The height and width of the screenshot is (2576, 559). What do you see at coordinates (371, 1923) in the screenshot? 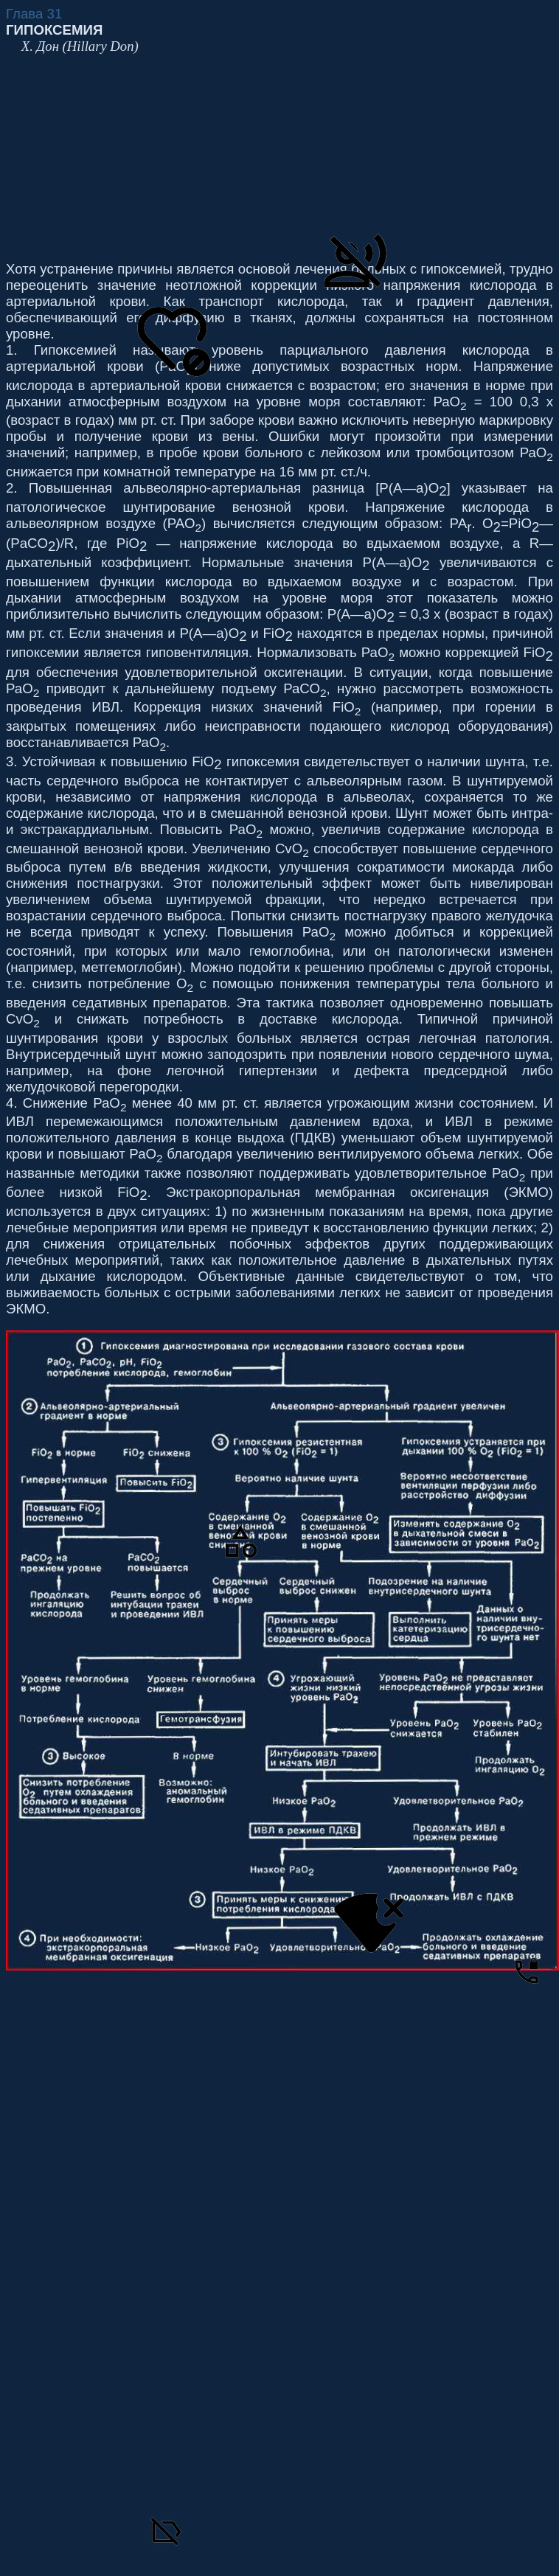
I see `indicates no wifi connection available` at bounding box center [371, 1923].